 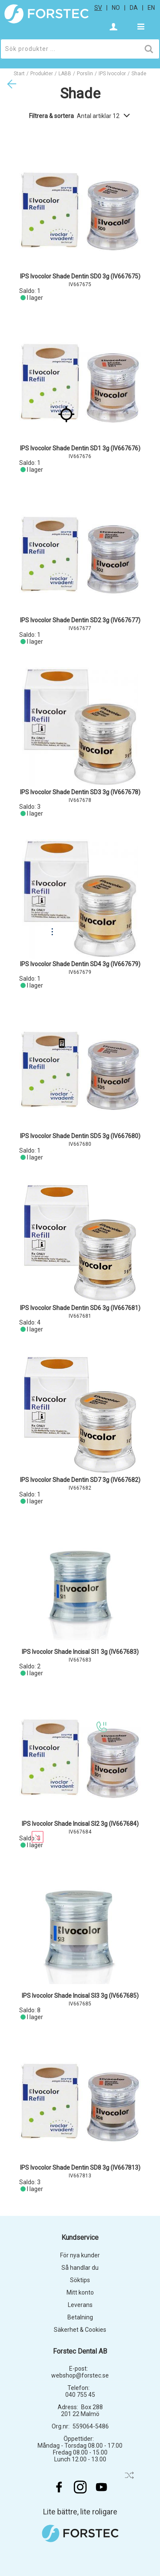 I want to click on access current location, so click(x=66, y=414).